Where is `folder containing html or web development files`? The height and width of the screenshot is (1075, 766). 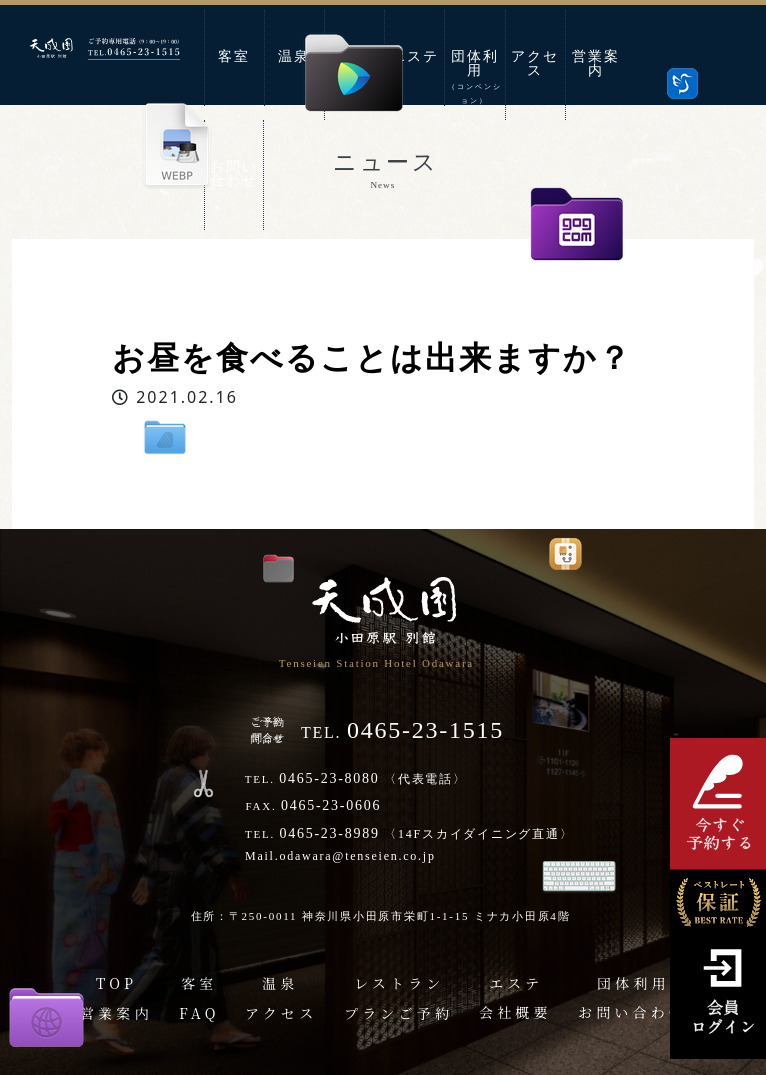
folder containing html or web development files is located at coordinates (46, 1017).